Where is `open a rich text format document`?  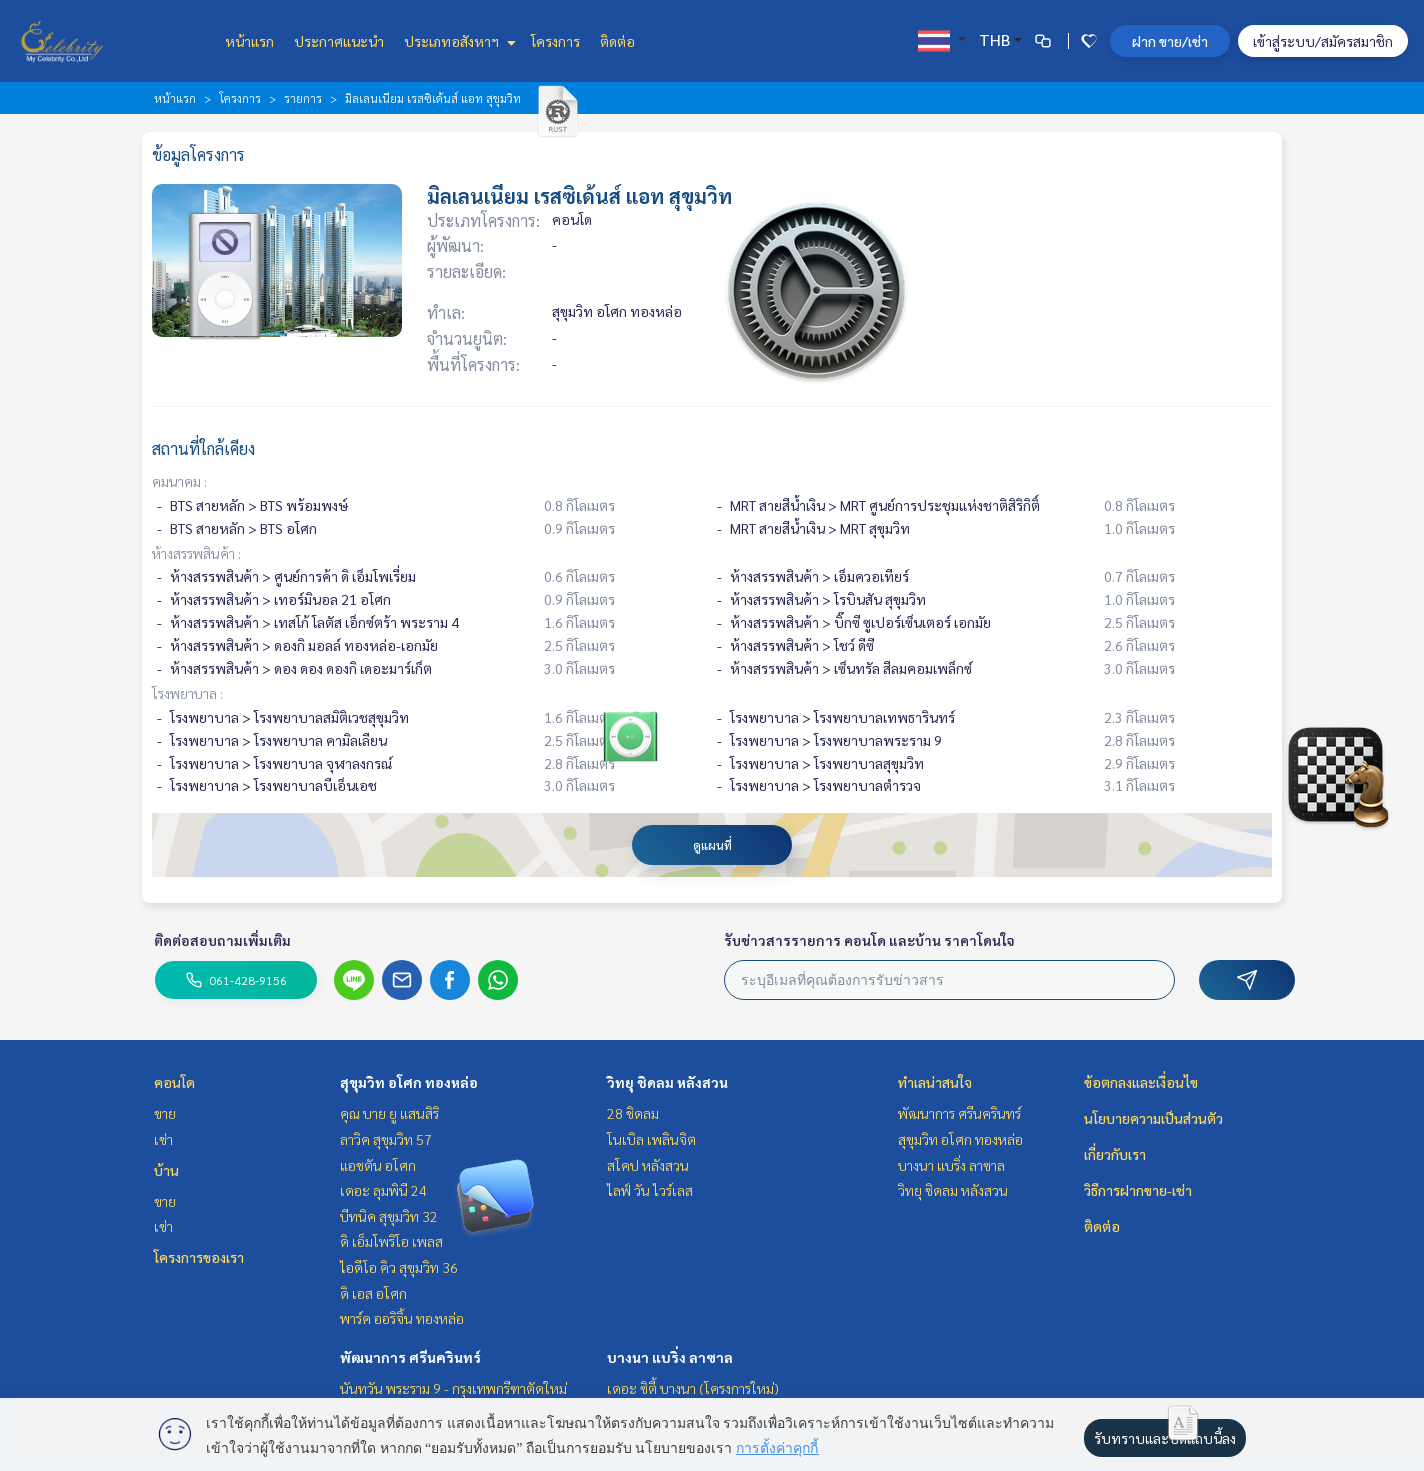 open a rich text format document is located at coordinates (1183, 1423).